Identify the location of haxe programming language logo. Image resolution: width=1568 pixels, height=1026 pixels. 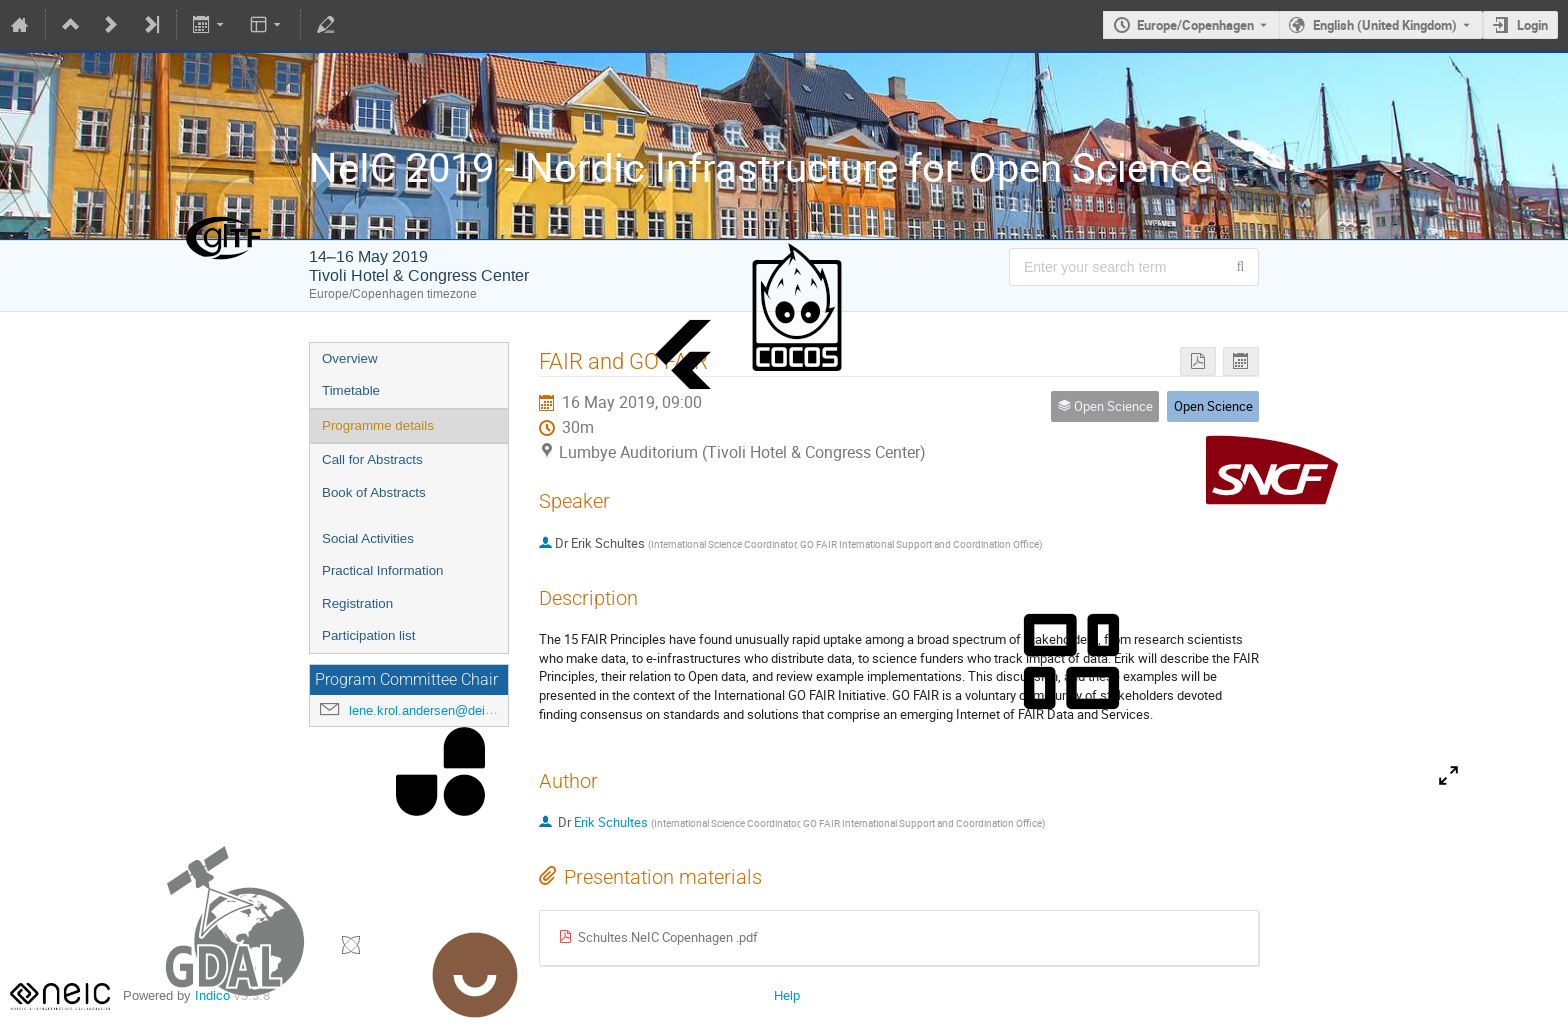
(351, 945).